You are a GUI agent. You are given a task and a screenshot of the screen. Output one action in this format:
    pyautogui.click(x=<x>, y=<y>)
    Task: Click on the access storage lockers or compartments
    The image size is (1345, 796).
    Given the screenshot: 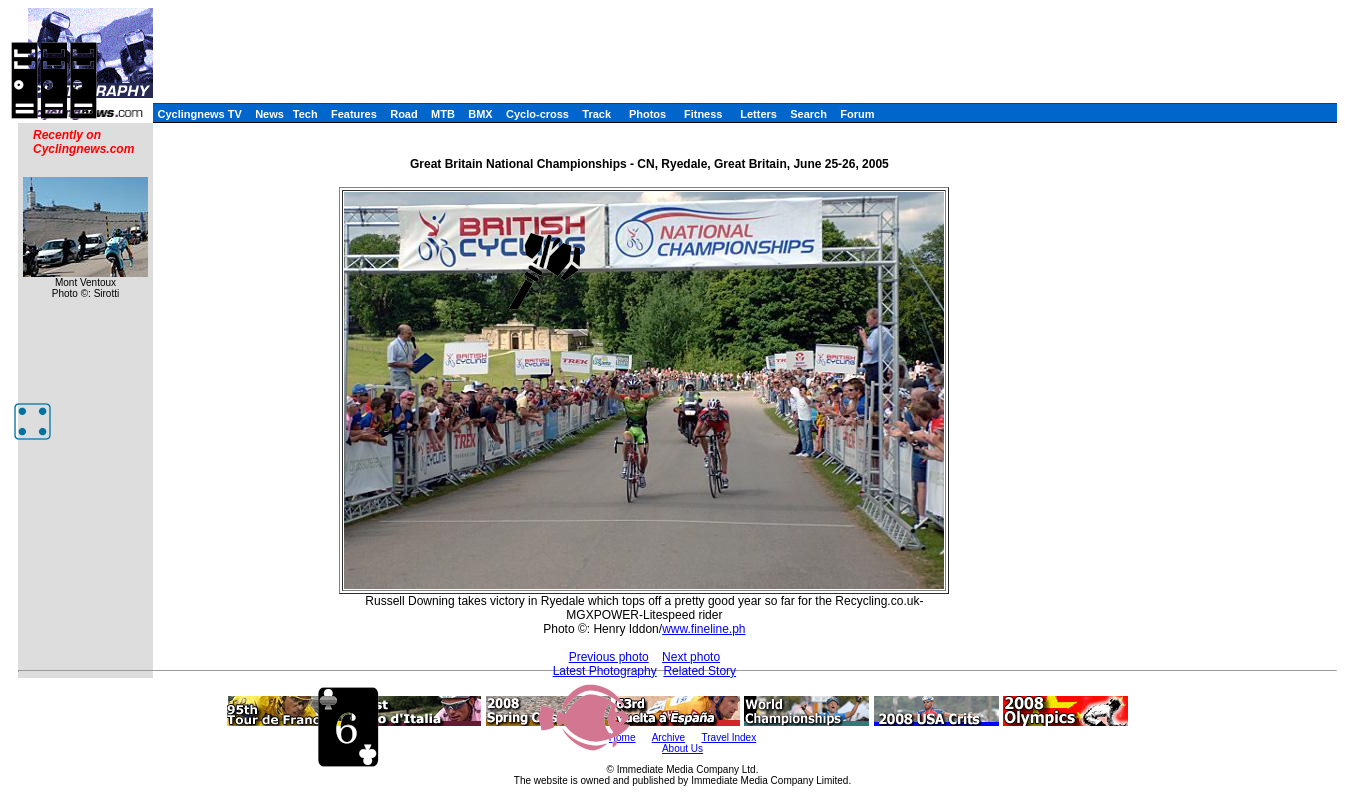 What is the action you would take?
    pyautogui.click(x=54, y=76)
    